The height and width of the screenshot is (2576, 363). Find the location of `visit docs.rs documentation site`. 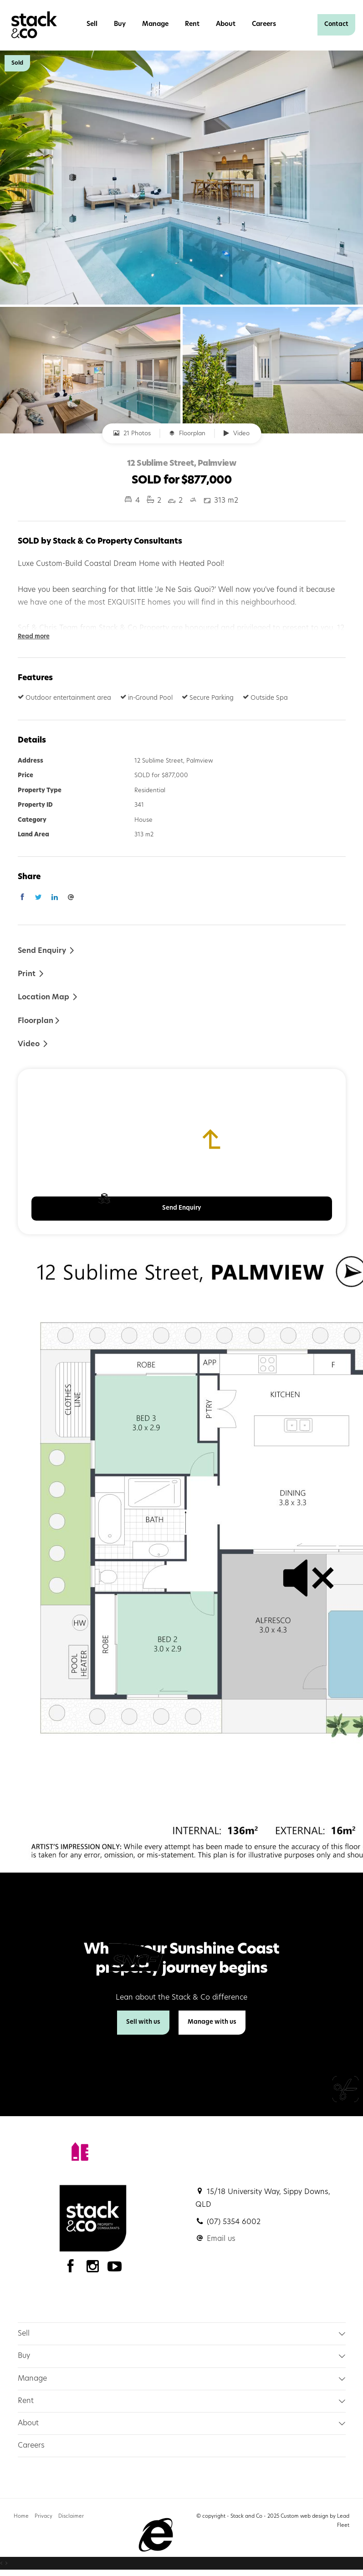

visit docs.rs documentation site is located at coordinates (104, 1198).